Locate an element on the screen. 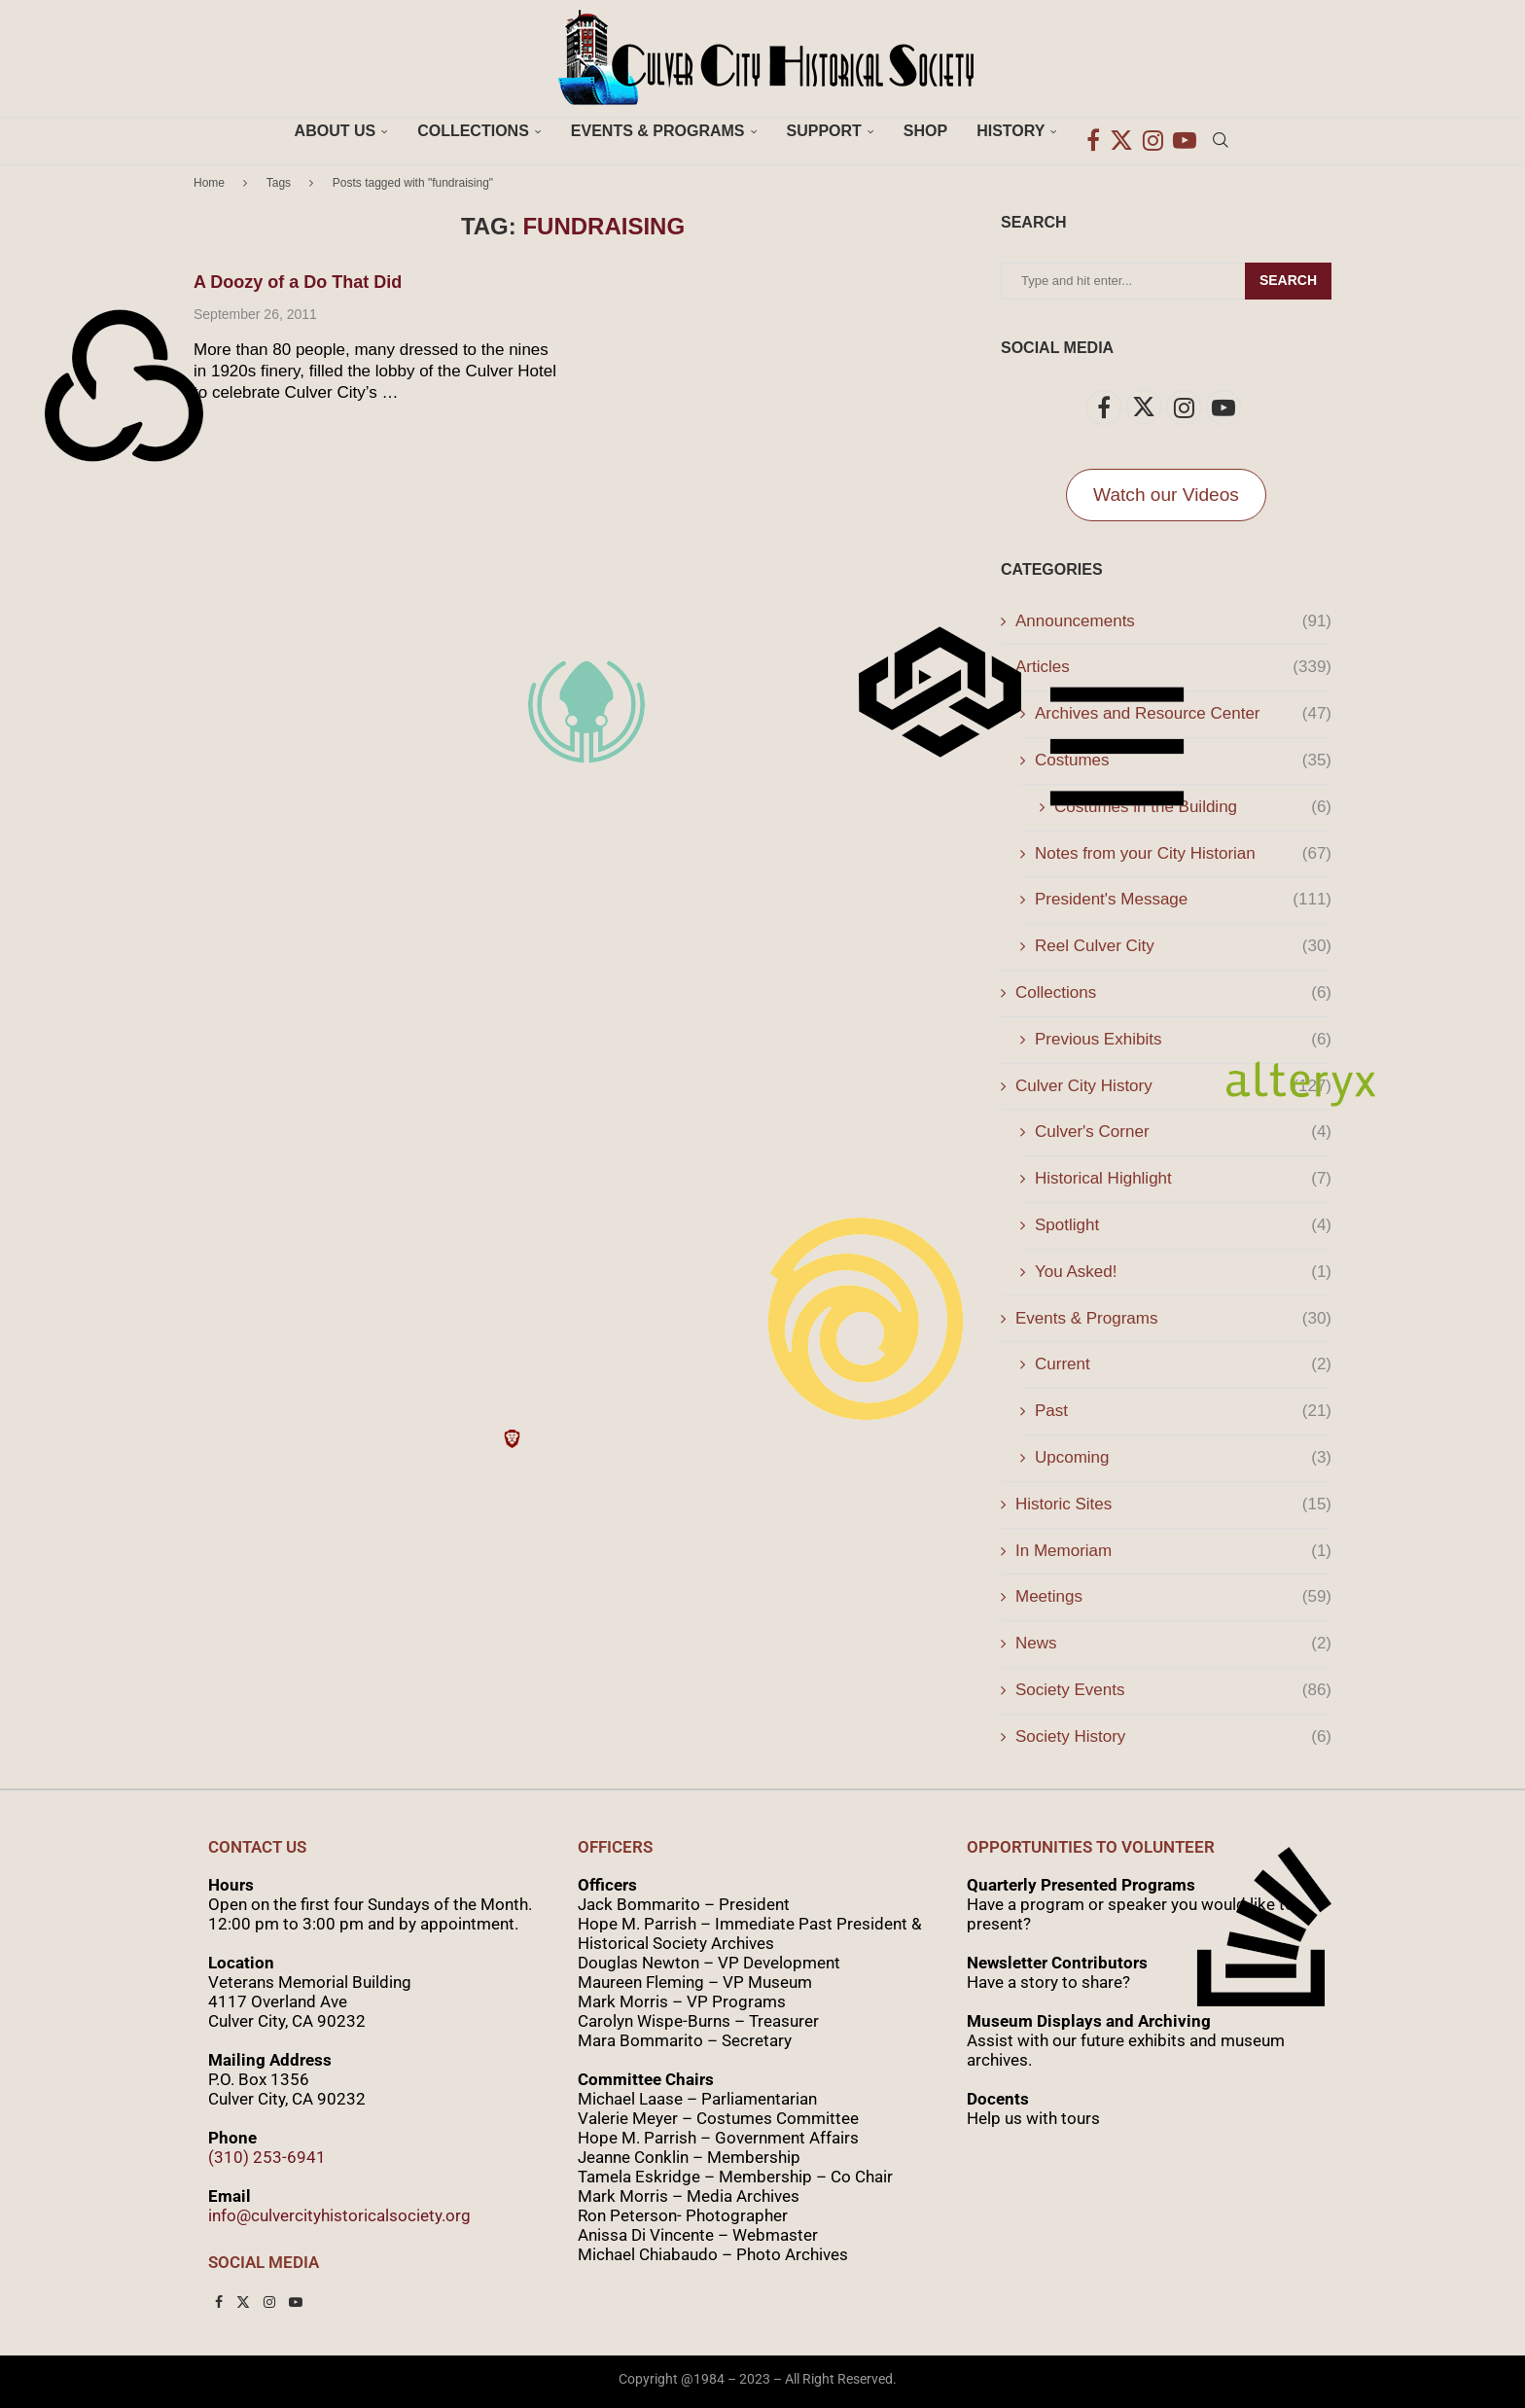 The height and width of the screenshot is (2408, 1525). open navigation menu is located at coordinates (1117, 746).